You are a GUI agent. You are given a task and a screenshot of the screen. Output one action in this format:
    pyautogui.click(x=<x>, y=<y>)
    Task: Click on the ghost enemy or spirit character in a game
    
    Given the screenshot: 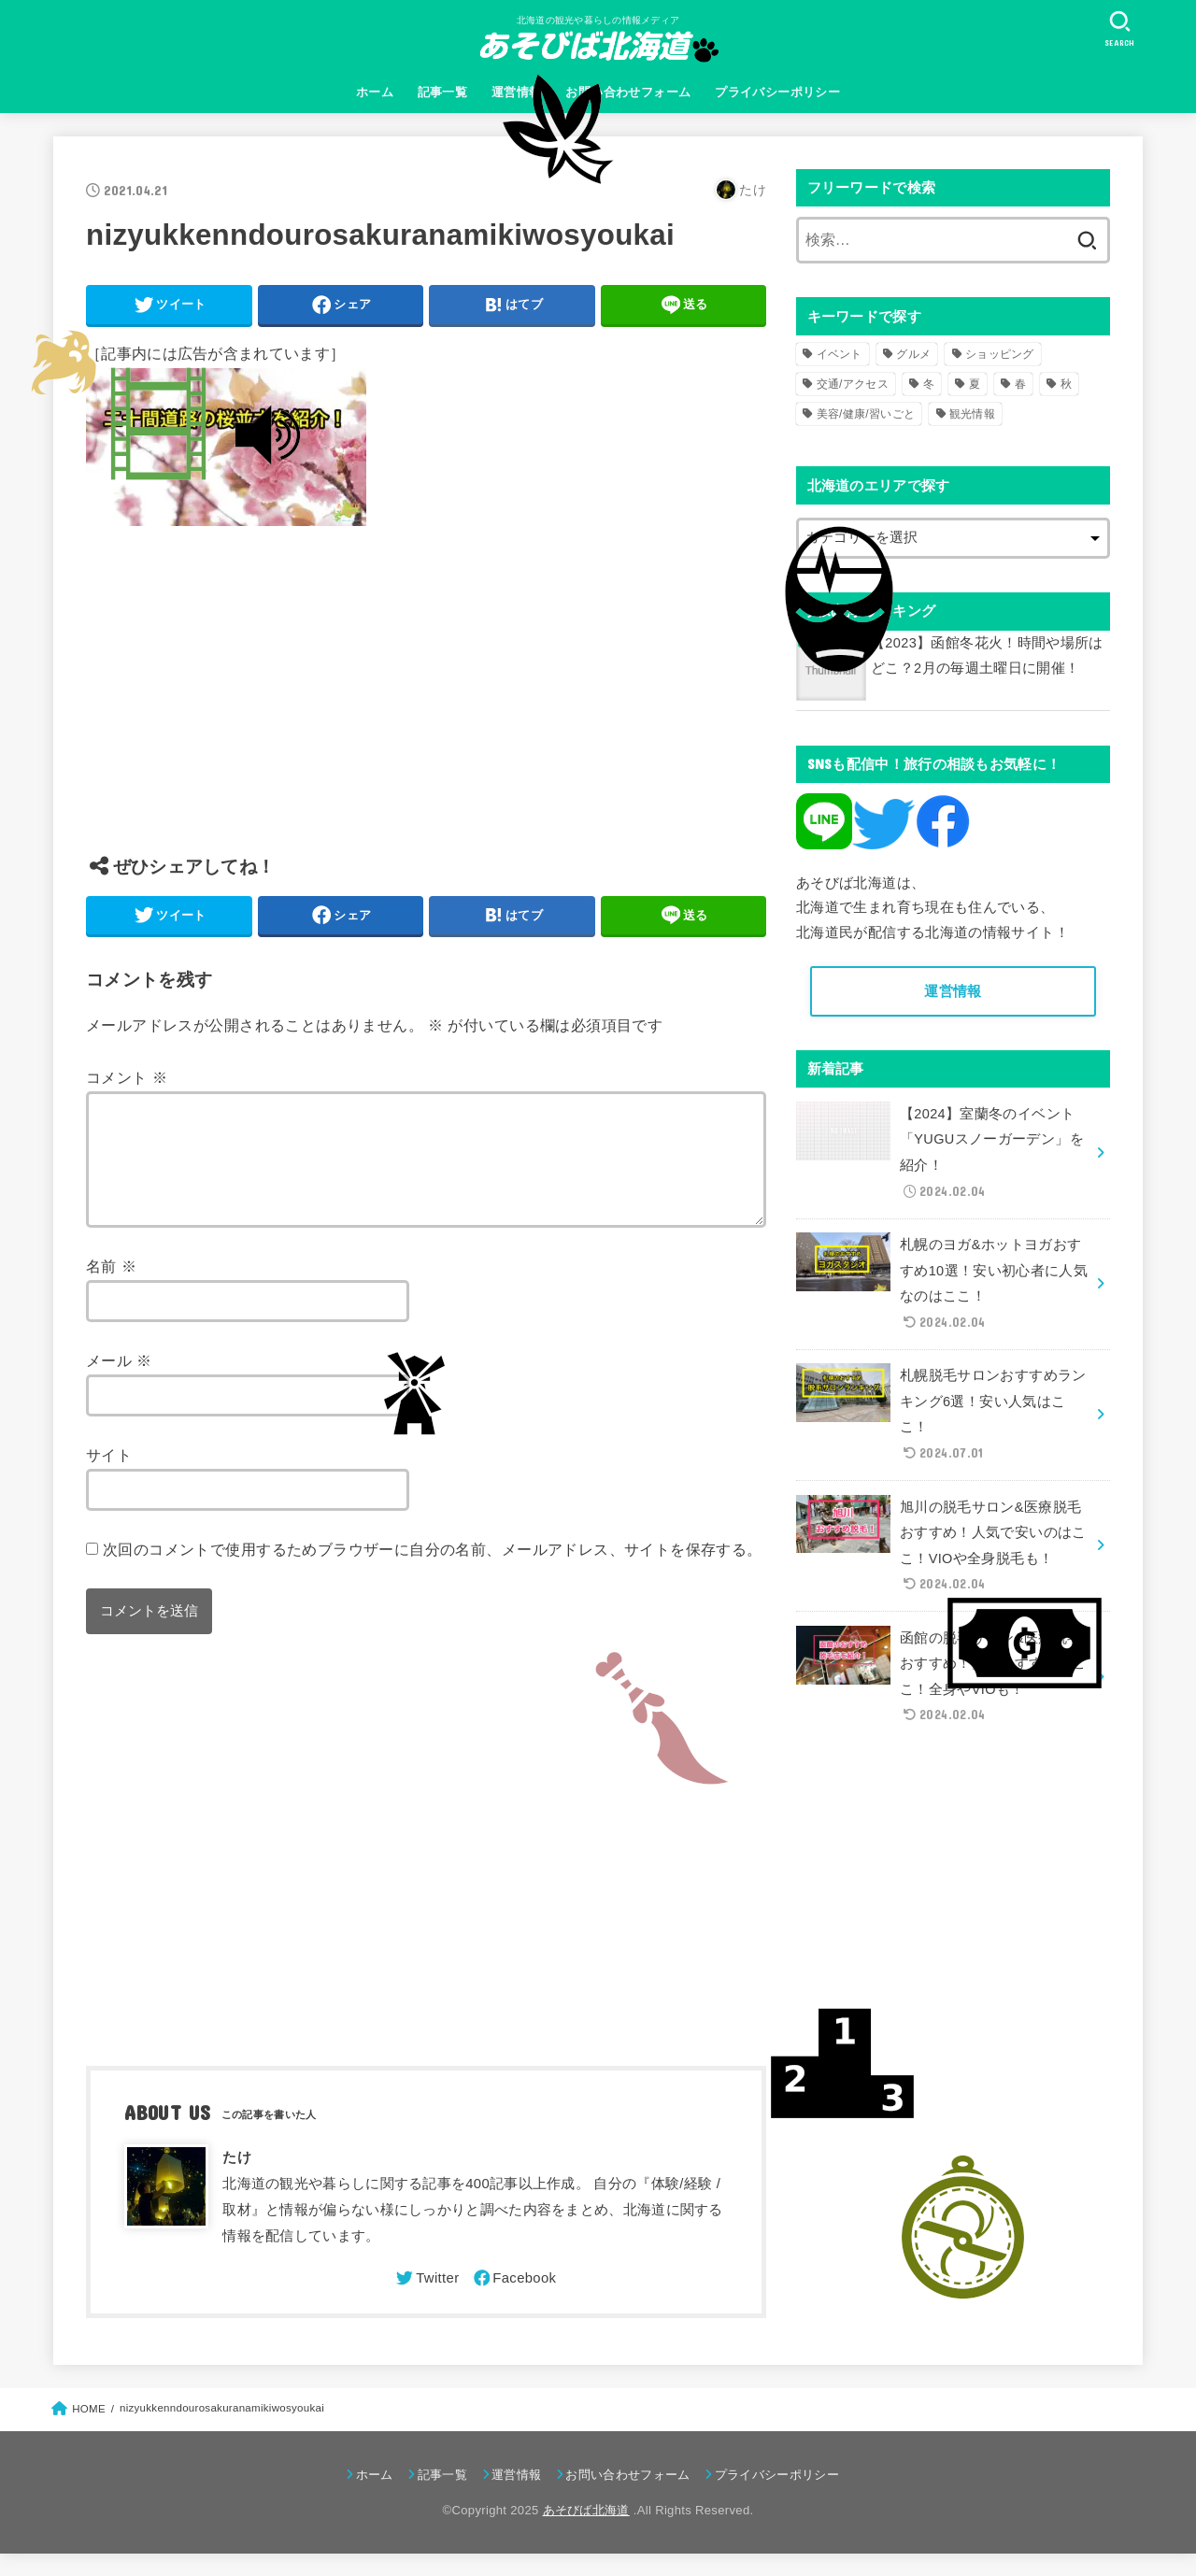 What is the action you would take?
    pyautogui.click(x=64, y=363)
    